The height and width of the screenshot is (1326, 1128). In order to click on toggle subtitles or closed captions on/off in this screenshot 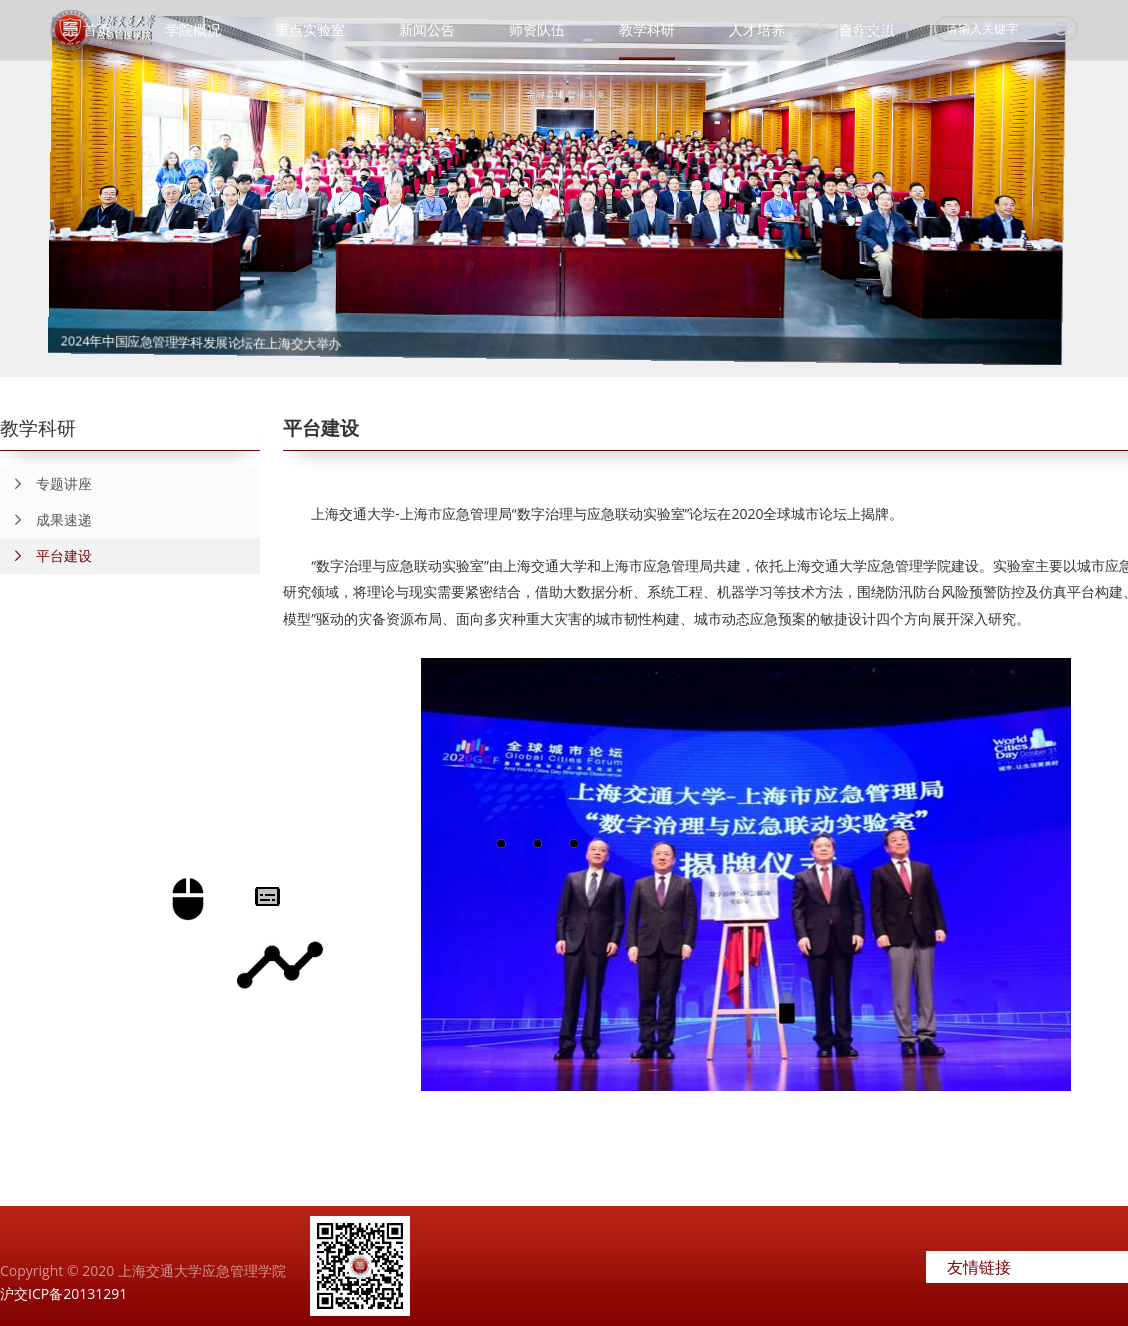, I will do `click(267, 896)`.